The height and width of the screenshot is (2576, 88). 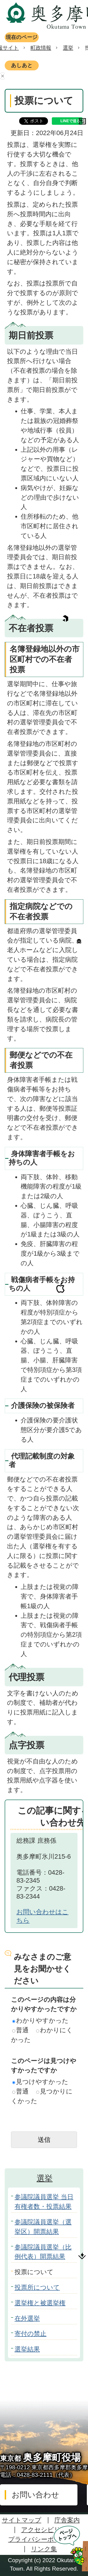 I want to click on payload cms logo, so click(x=65, y=618).